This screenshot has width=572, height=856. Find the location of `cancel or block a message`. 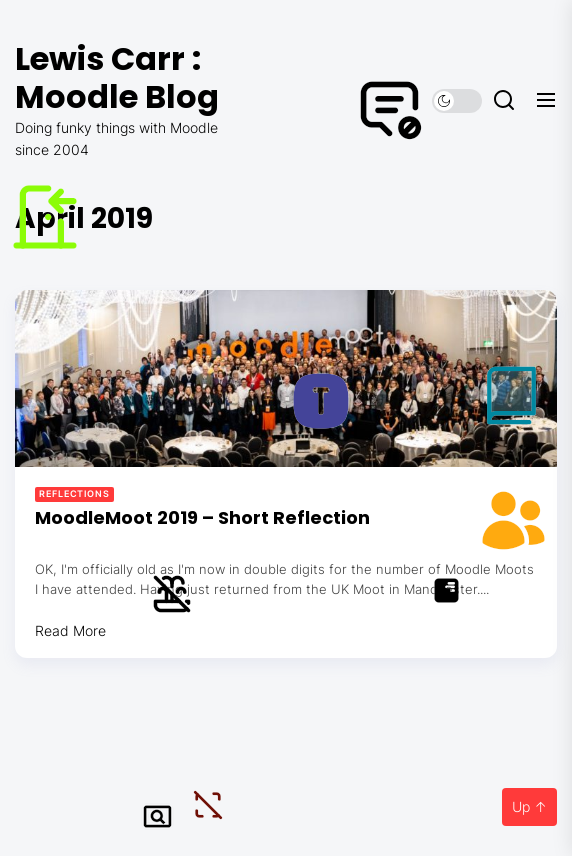

cancel or block a message is located at coordinates (389, 107).